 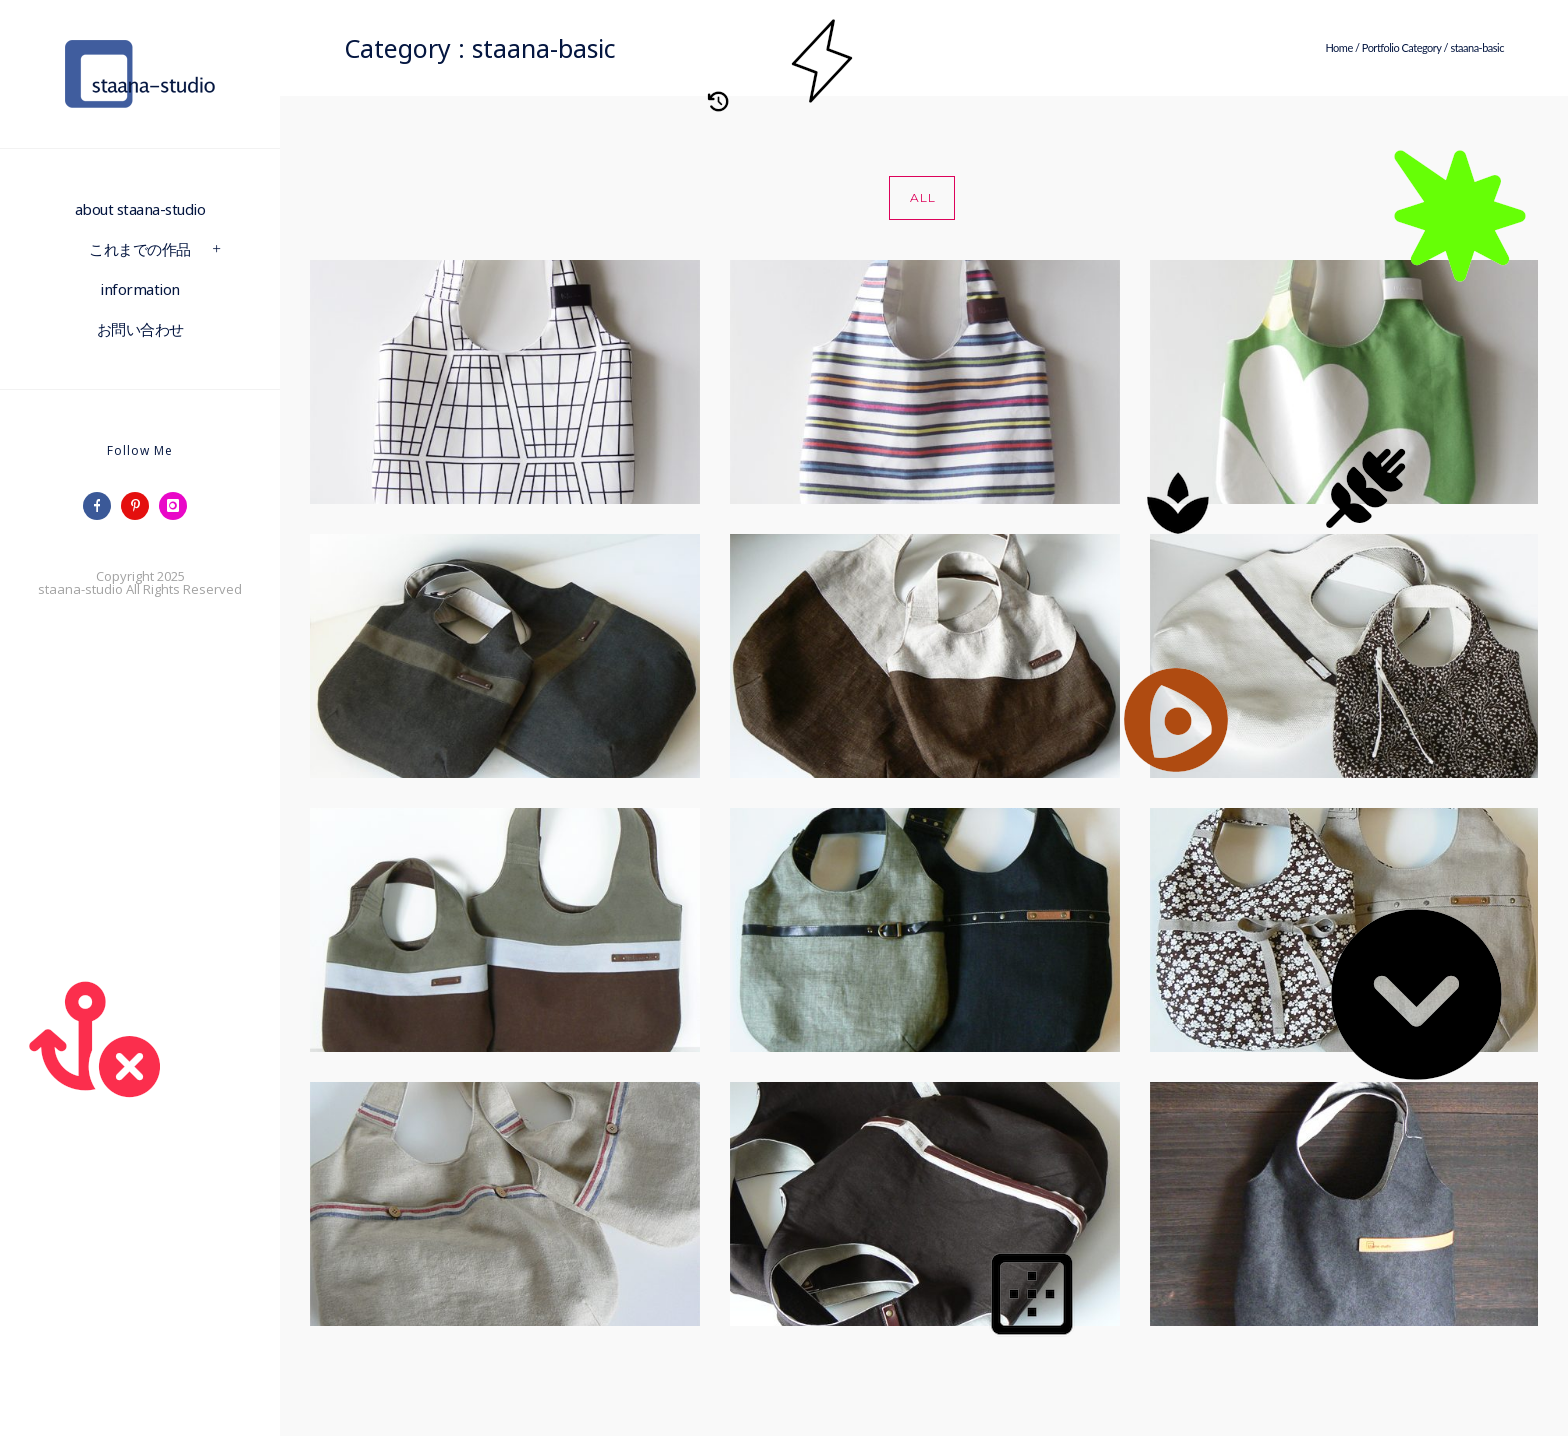 I want to click on access spa or wellness features, so click(x=1178, y=503).